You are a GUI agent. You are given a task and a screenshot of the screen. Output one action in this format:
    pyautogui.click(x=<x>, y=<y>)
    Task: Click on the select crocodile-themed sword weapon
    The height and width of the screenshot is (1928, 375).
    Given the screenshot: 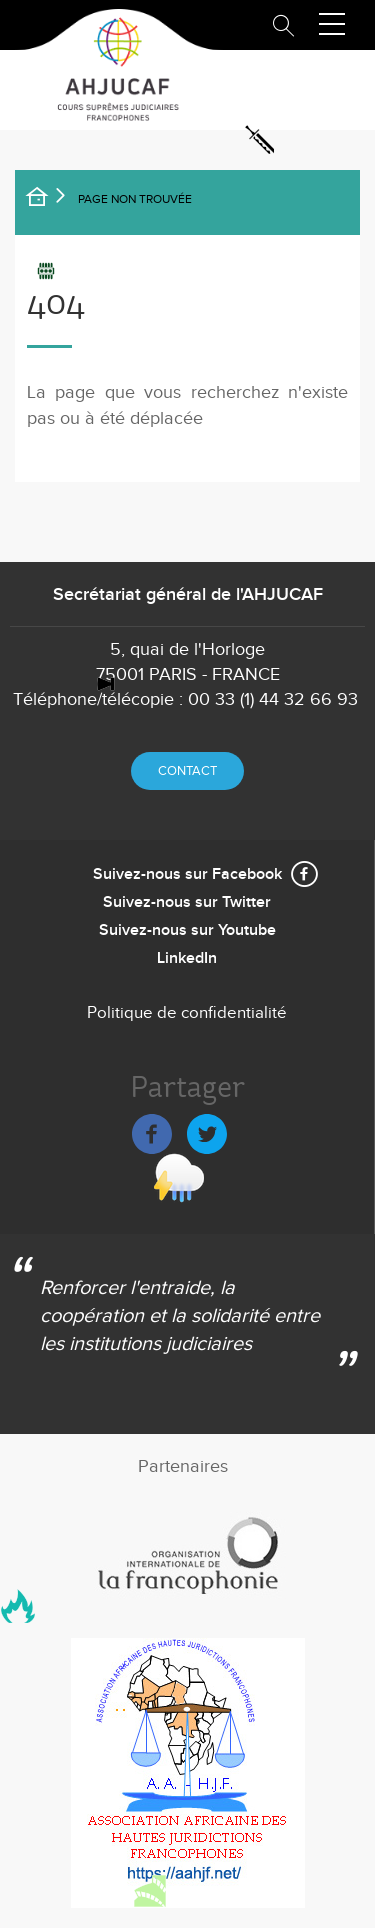 What is the action you would take?
    pyautogui.click(x=259, y=139)
    